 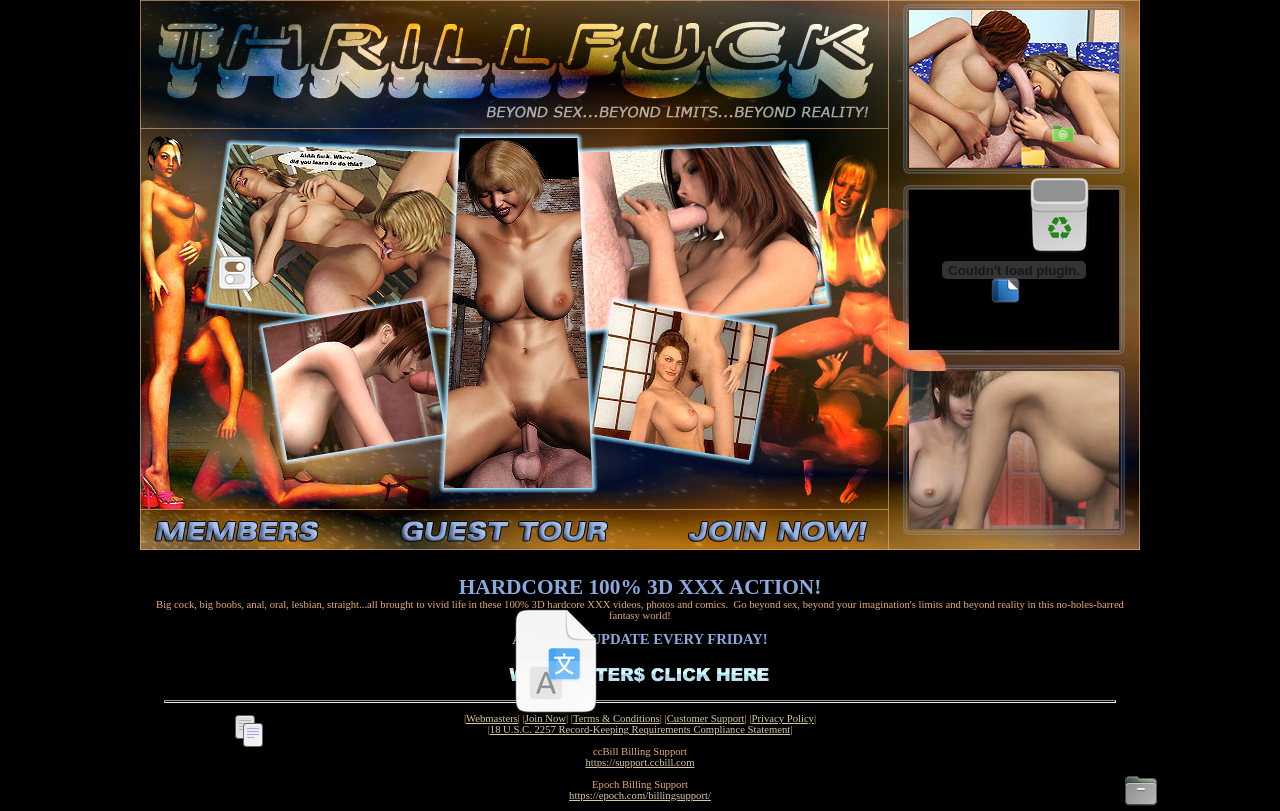 What do you see at coordinates (1005, 289) in the screenshot?
I see `change desktop wallpaper settings` at bounding box center [1005, 289].